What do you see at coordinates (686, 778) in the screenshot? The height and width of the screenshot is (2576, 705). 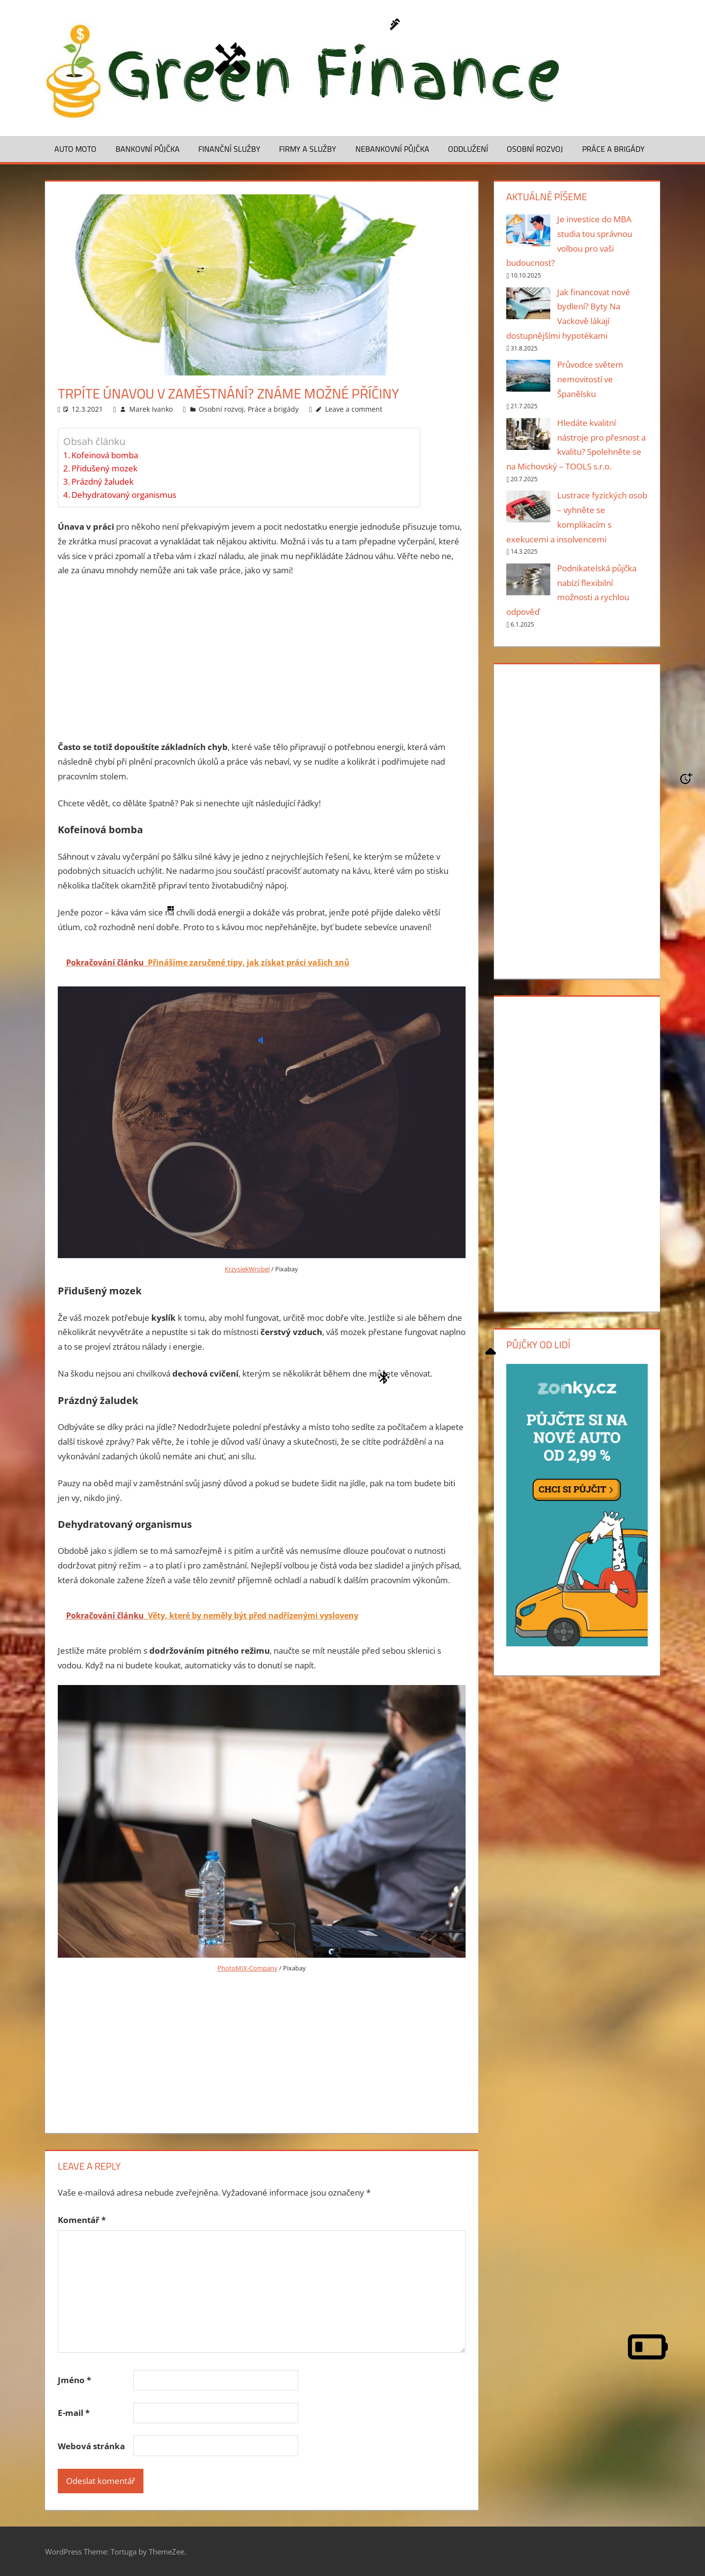 I see `add more time to a timer or countdown` at bounding box center [686, 778].